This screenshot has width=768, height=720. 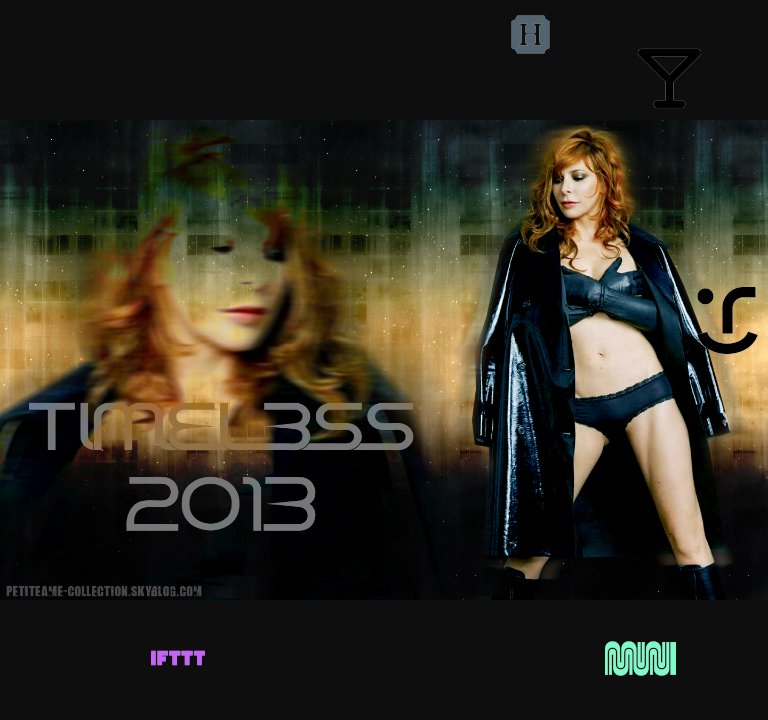 I want to click on access bar or cocktail menu, so click(x=669, y=76).